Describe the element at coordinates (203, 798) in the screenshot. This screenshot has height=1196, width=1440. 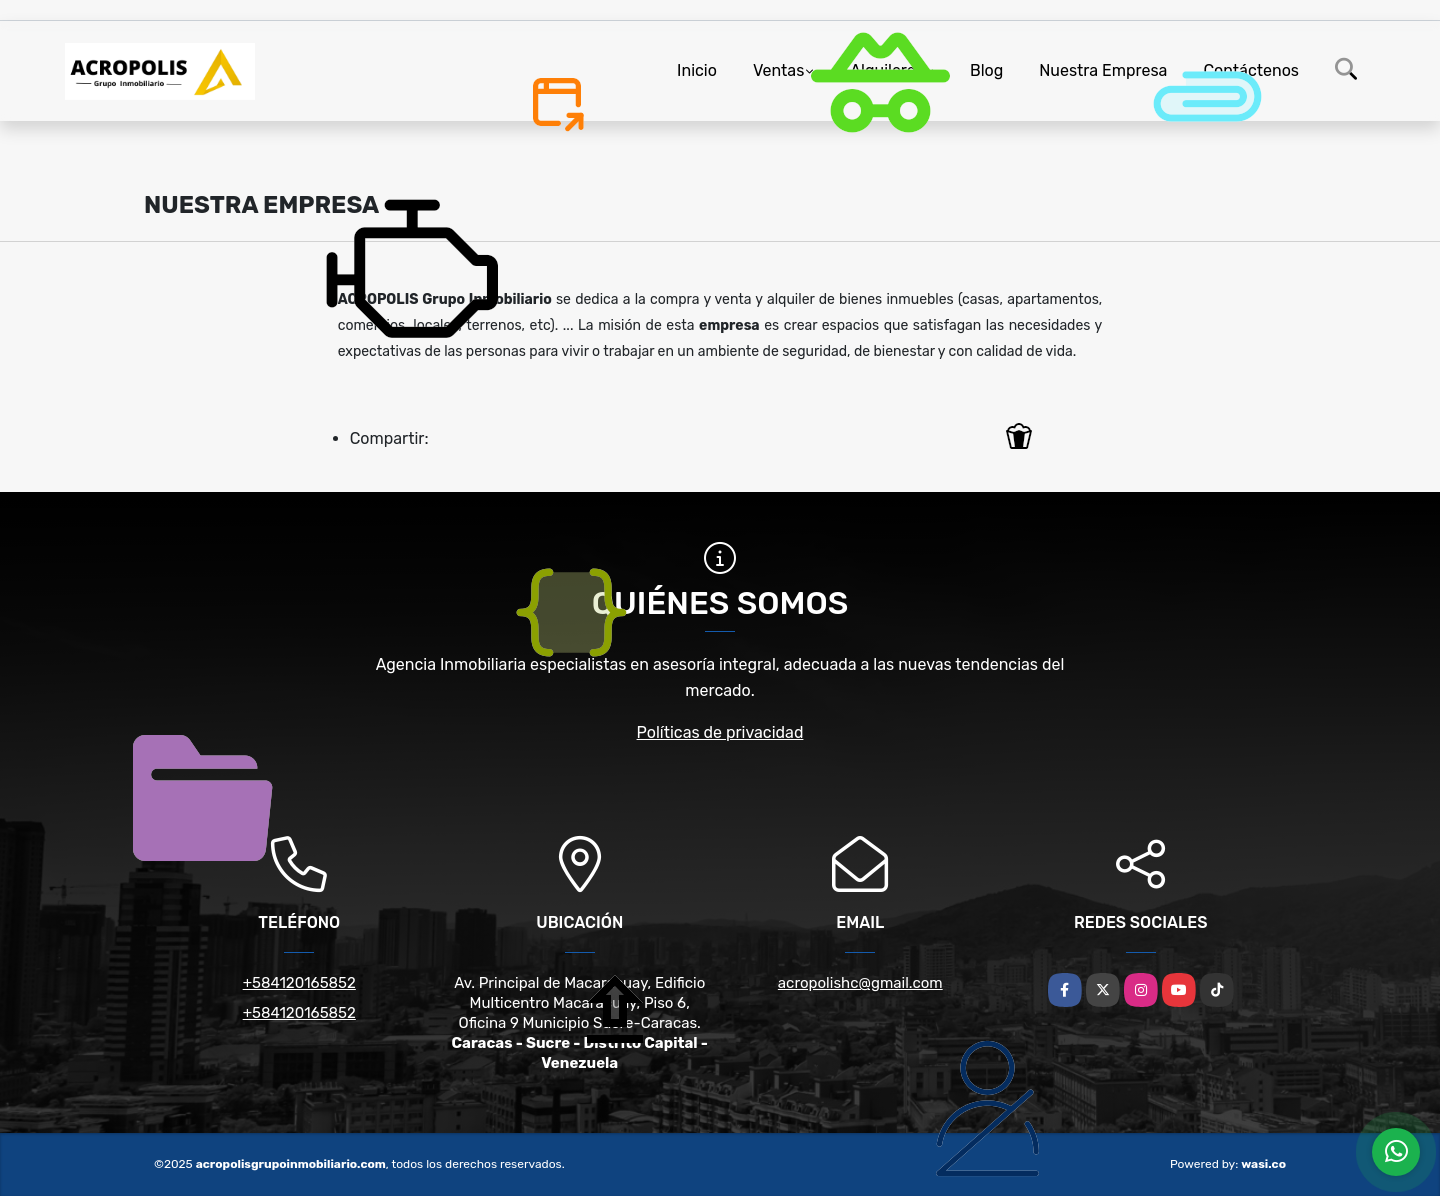
I see `an open folder currently being viewed` at that location.